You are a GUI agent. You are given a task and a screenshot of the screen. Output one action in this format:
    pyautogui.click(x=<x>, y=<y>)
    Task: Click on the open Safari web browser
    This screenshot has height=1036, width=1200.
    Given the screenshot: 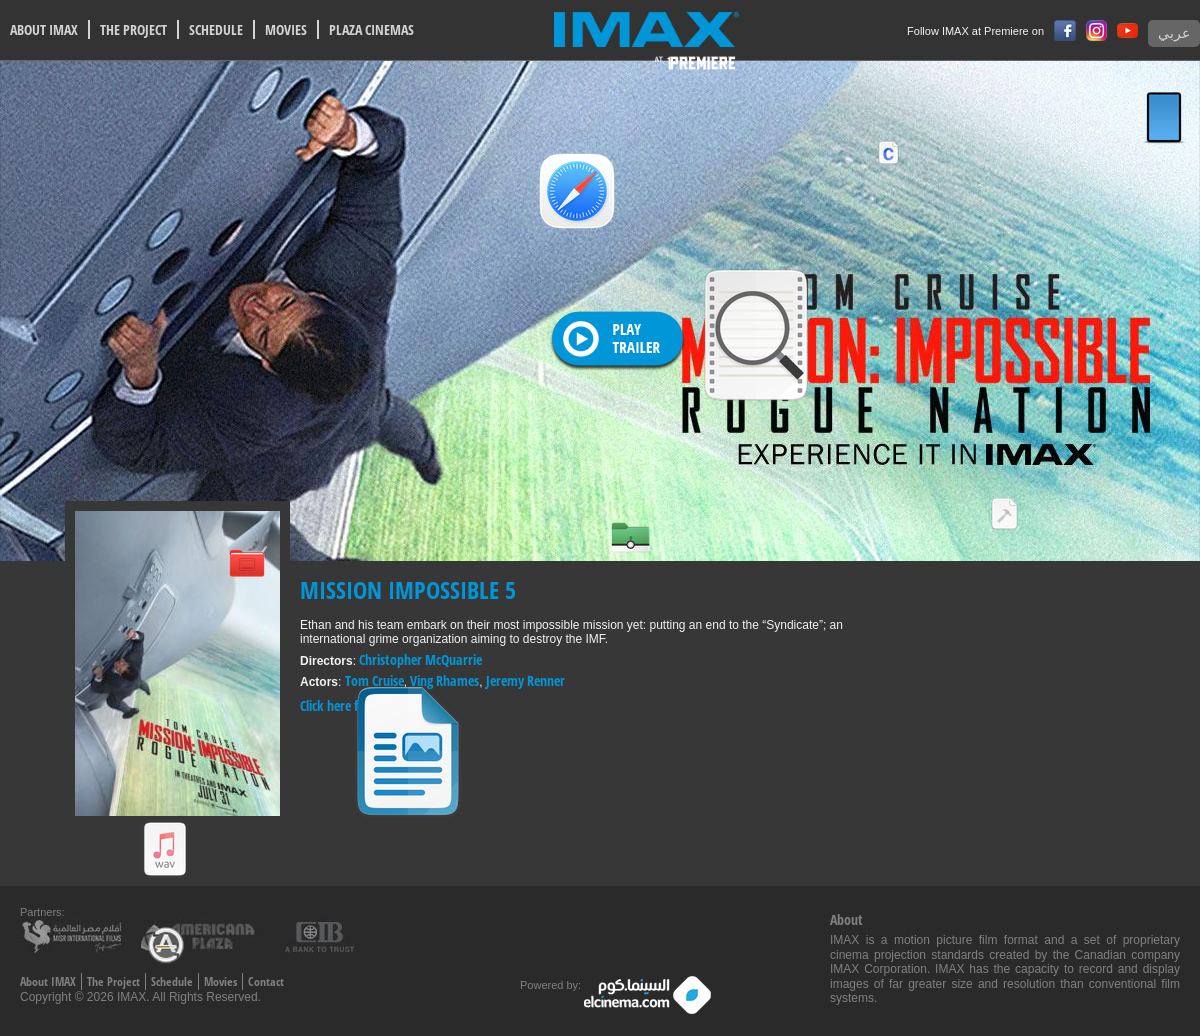 What is the action you would take?
    pyautogui.click(x=577, y=191)
    